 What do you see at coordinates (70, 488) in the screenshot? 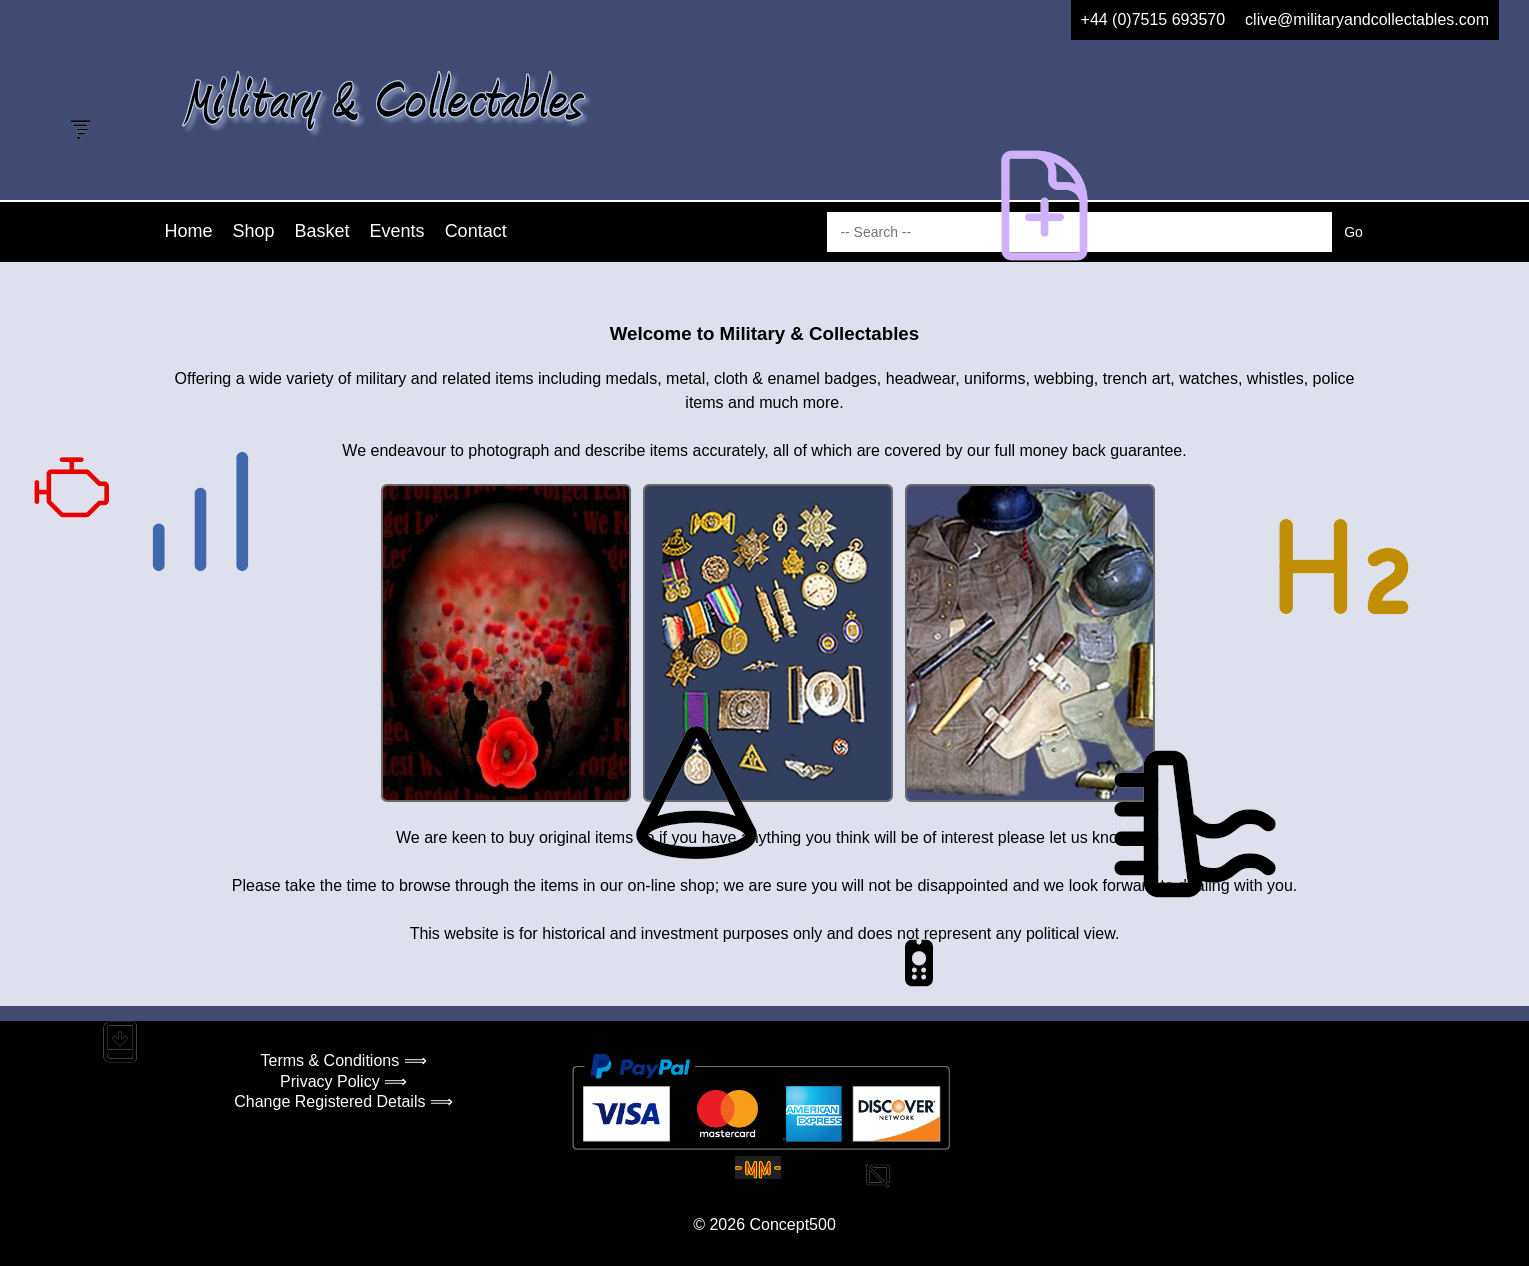
I see `view engine or vehicle diagnostics` at bounding box center [70, 488].